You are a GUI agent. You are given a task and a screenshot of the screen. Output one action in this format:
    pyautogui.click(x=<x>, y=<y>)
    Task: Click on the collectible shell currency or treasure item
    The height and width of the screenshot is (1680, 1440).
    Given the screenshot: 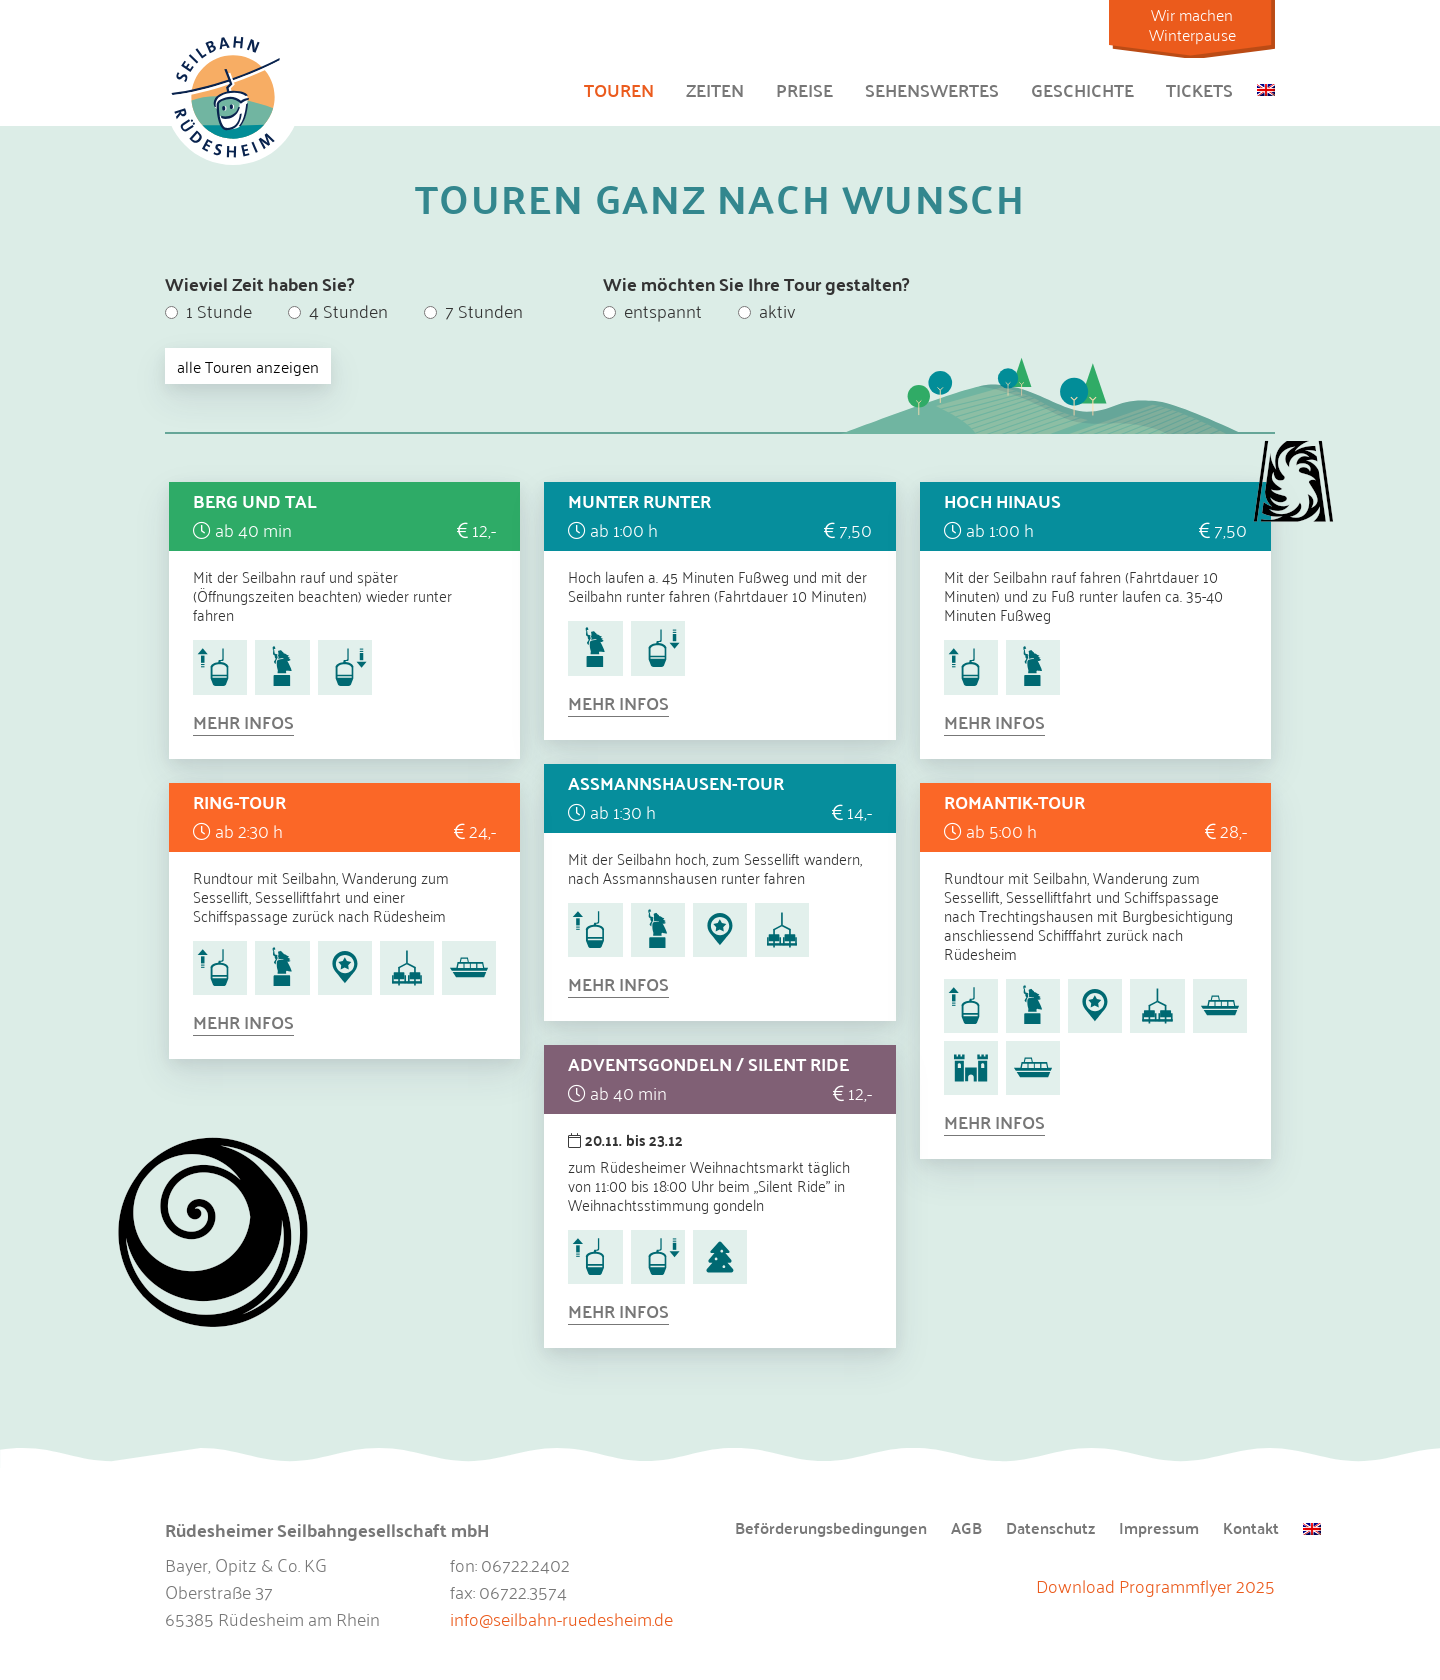 What is the action you would take?
    pyautogui.click(x=213, y=1232)
    